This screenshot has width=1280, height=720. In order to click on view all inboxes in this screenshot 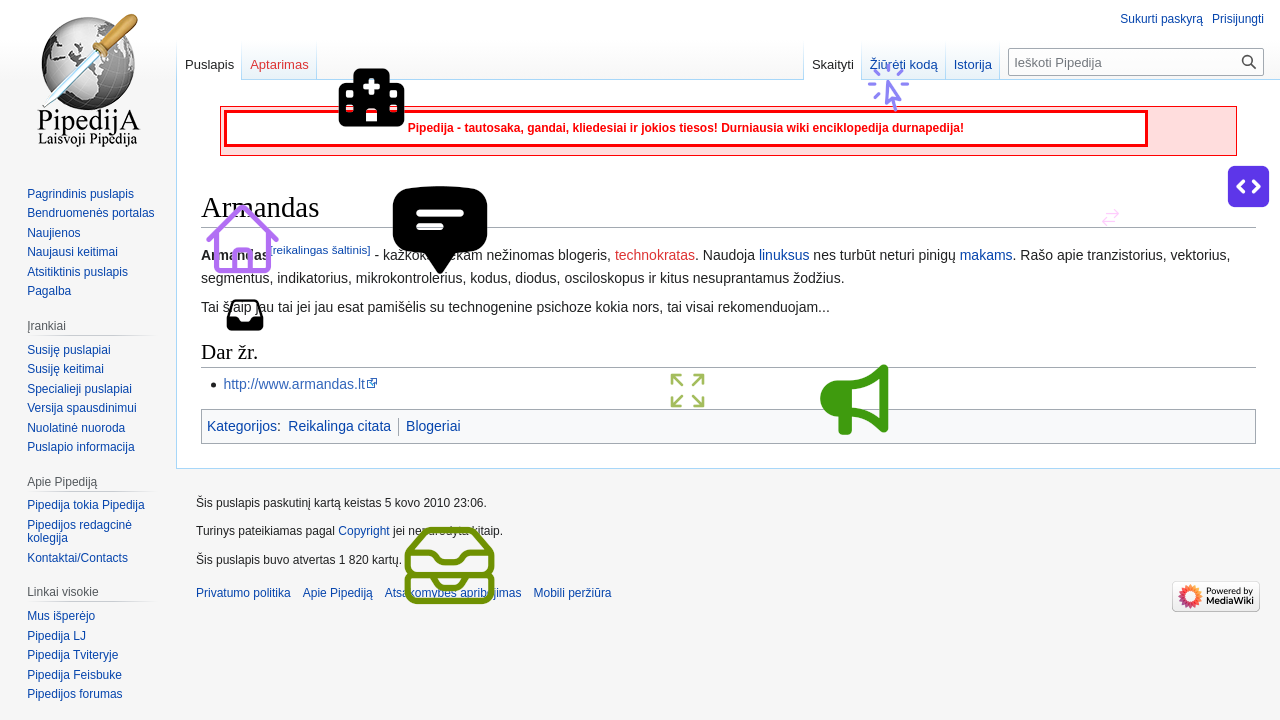, I will do `click(449, 565)`.